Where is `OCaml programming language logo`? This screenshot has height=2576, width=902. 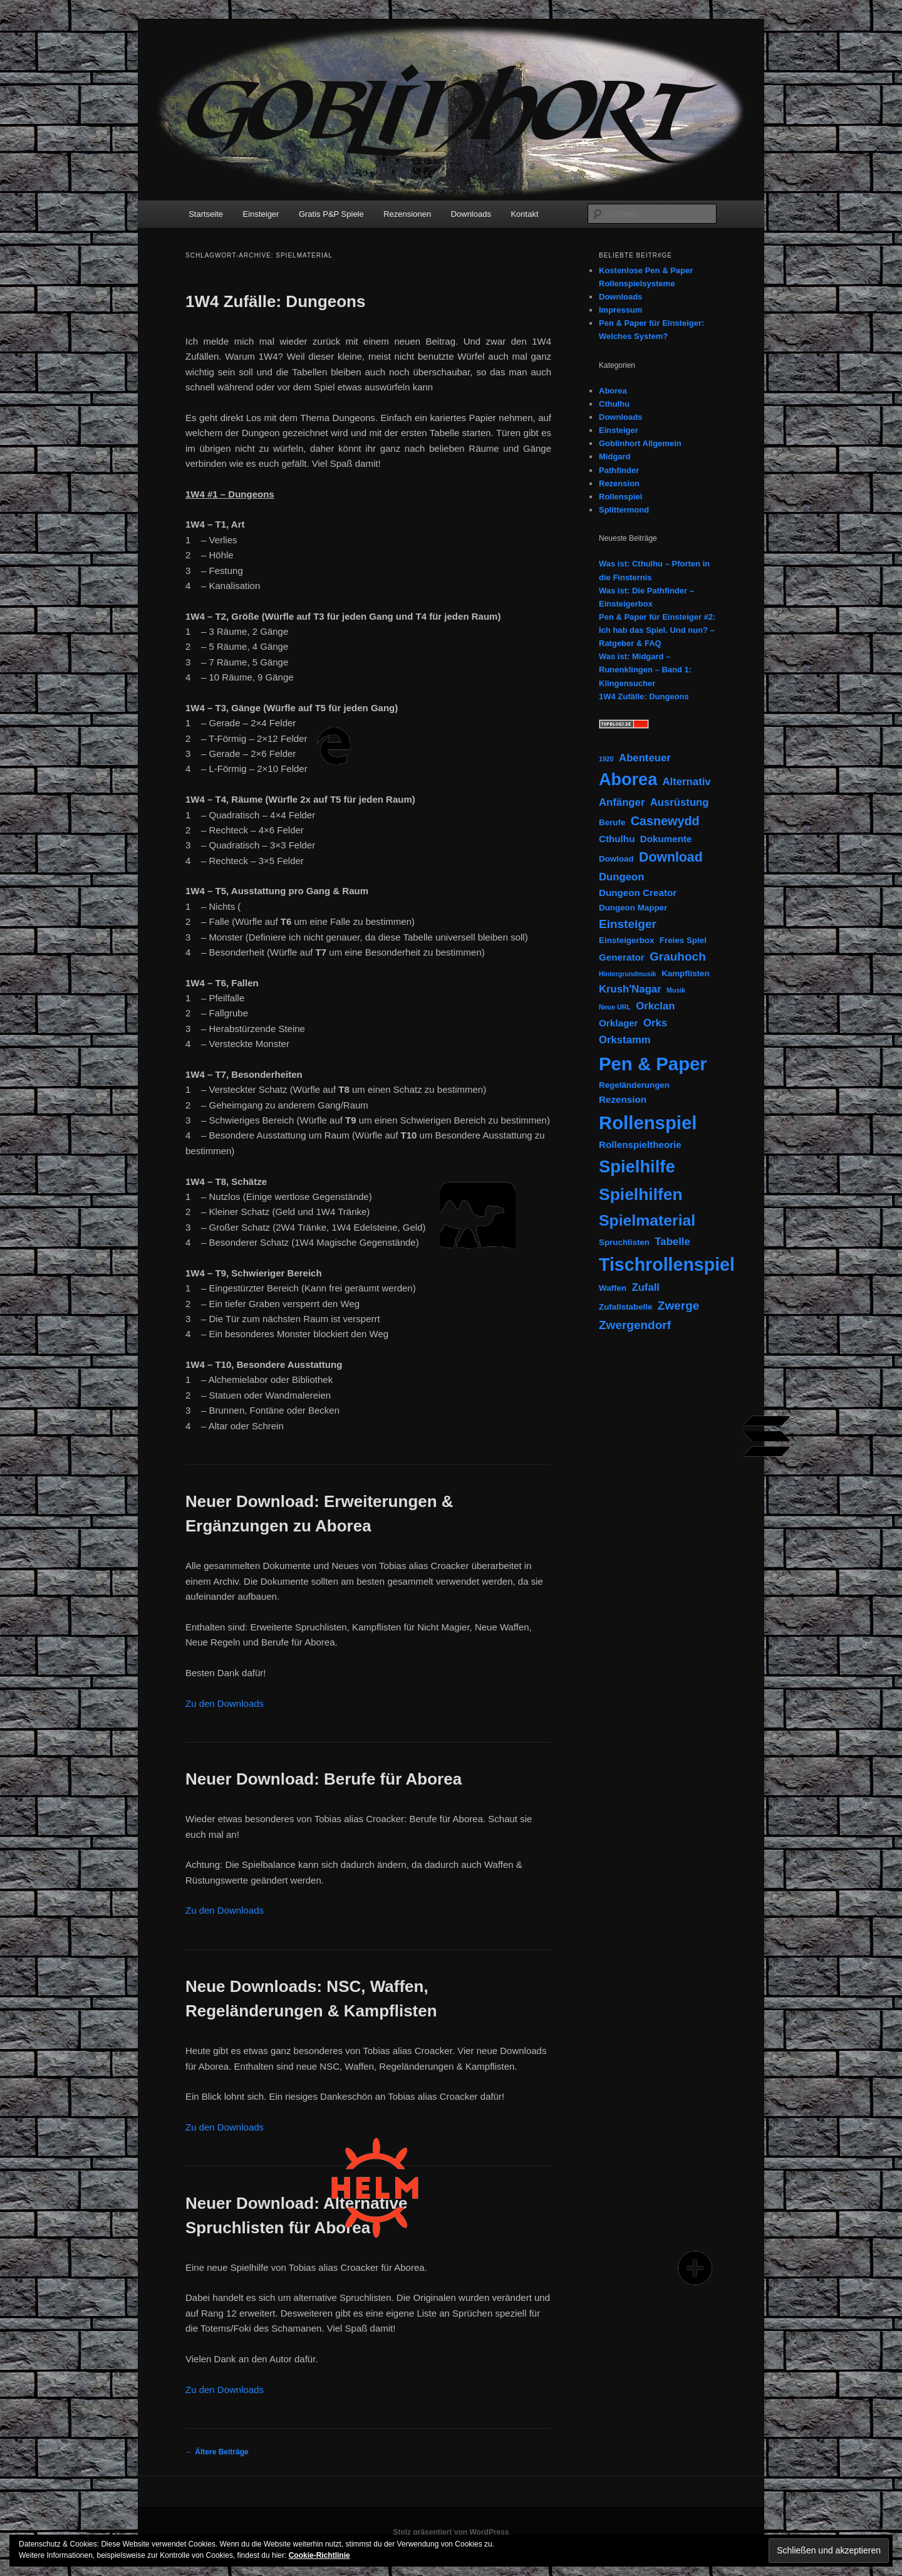 OCaml programming language logo is located at coordinates (477, 1215).